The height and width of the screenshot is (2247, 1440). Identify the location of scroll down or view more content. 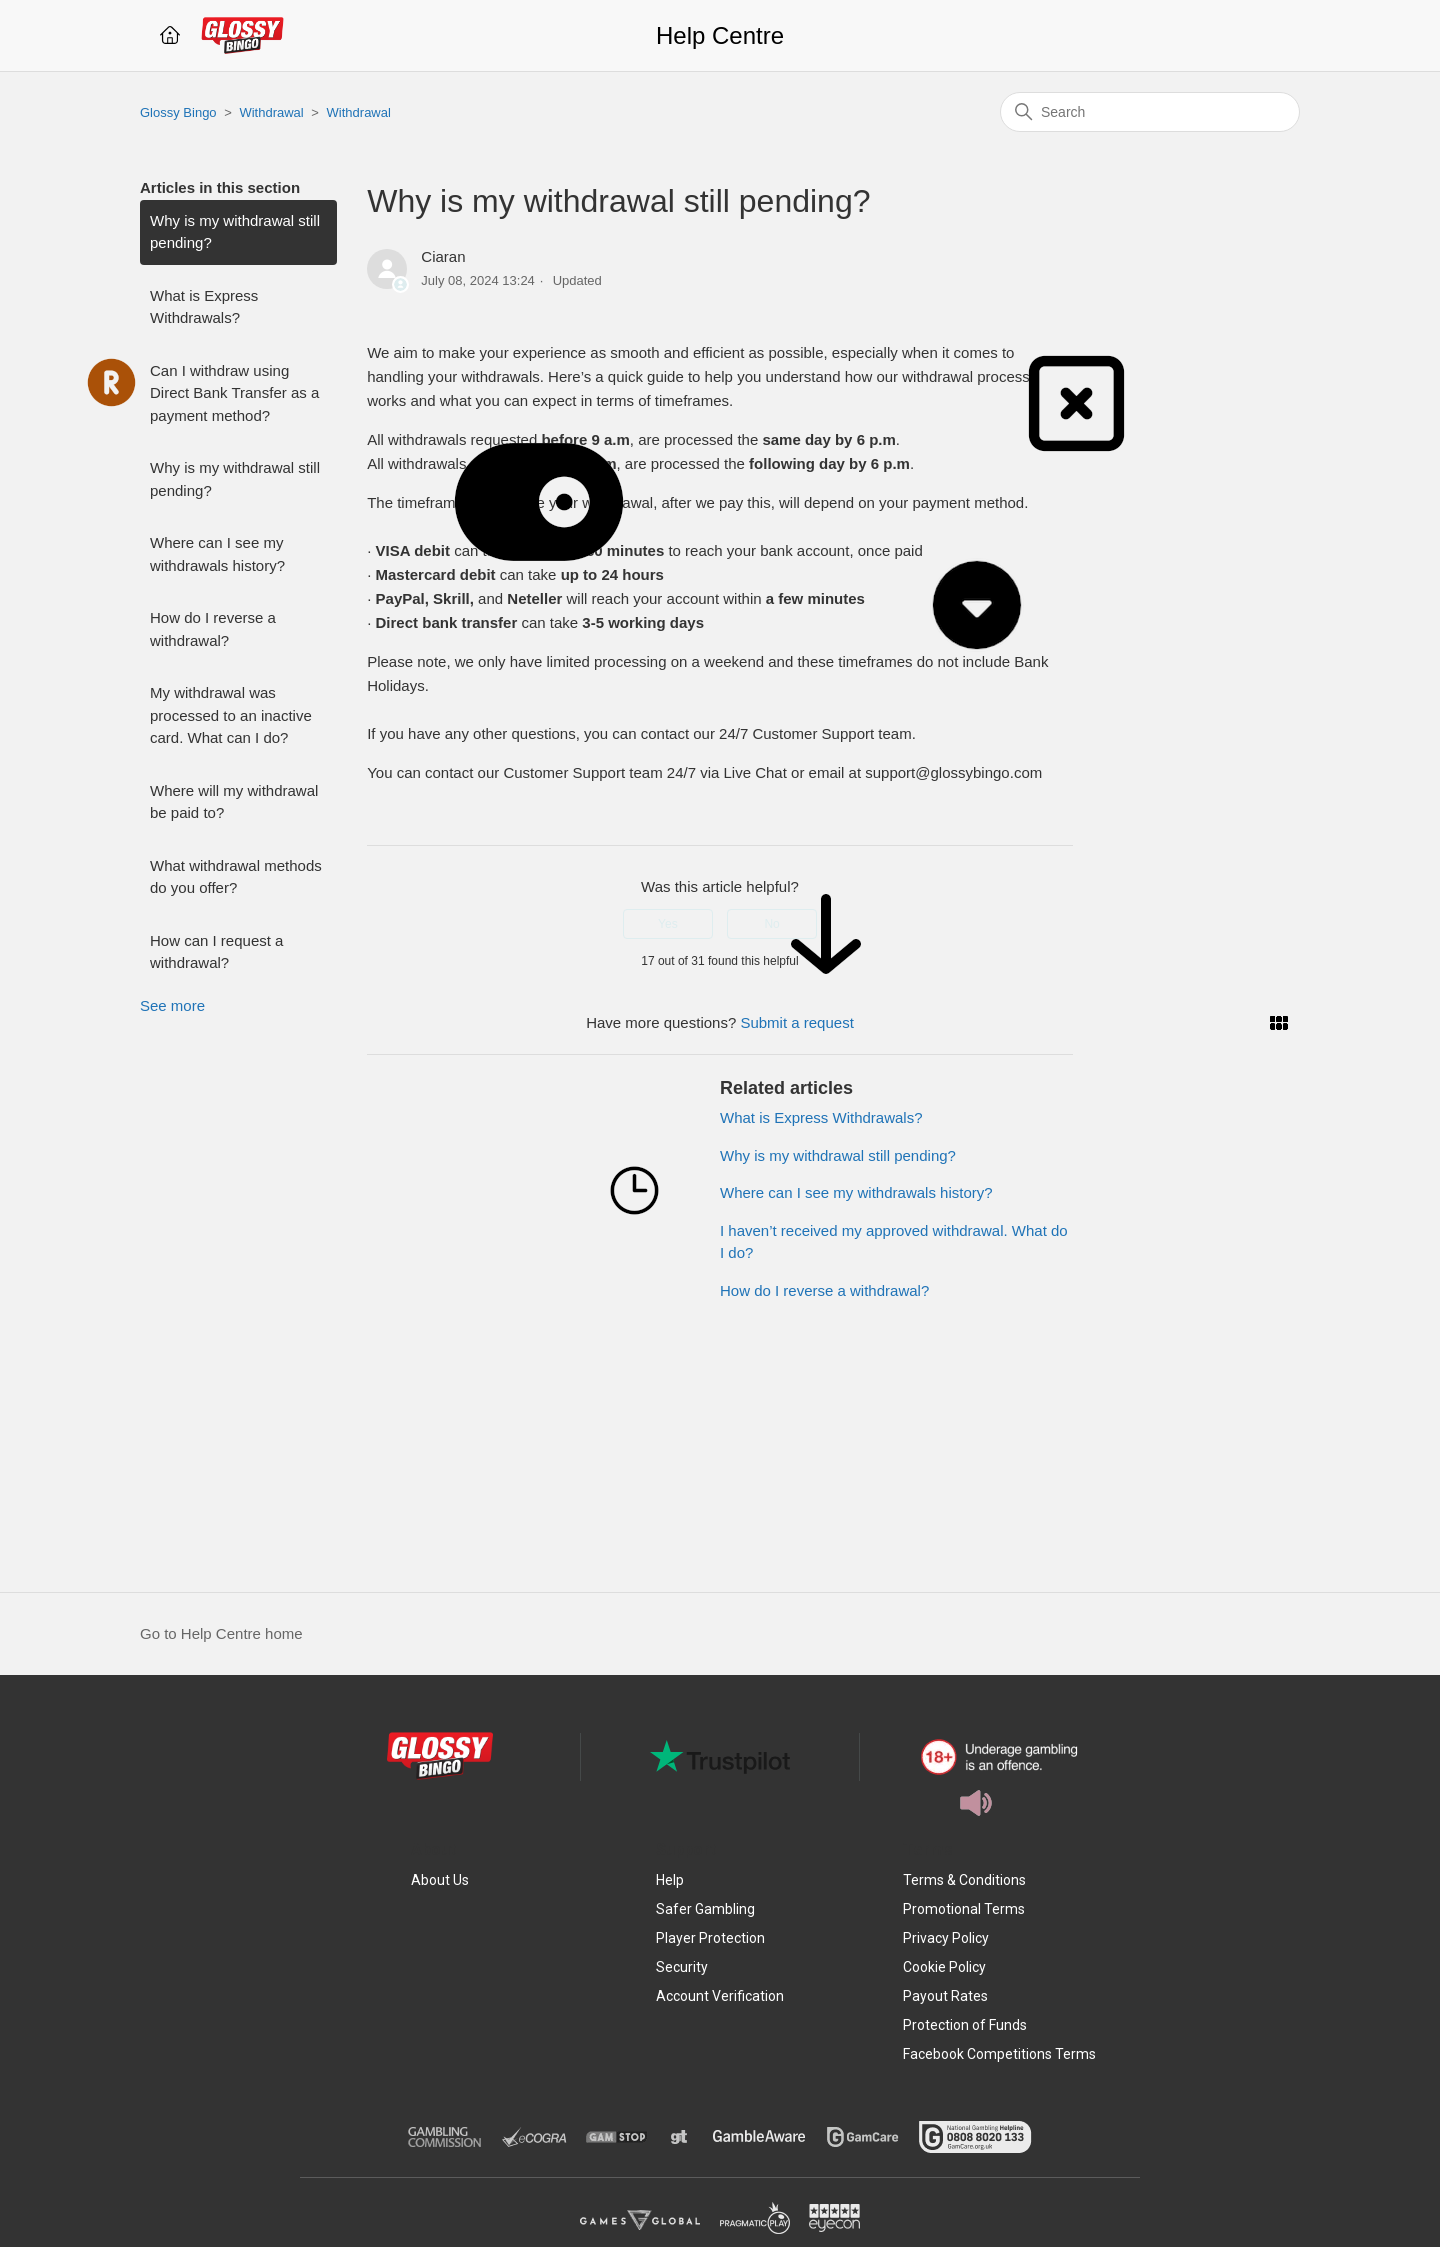
(826, 934).